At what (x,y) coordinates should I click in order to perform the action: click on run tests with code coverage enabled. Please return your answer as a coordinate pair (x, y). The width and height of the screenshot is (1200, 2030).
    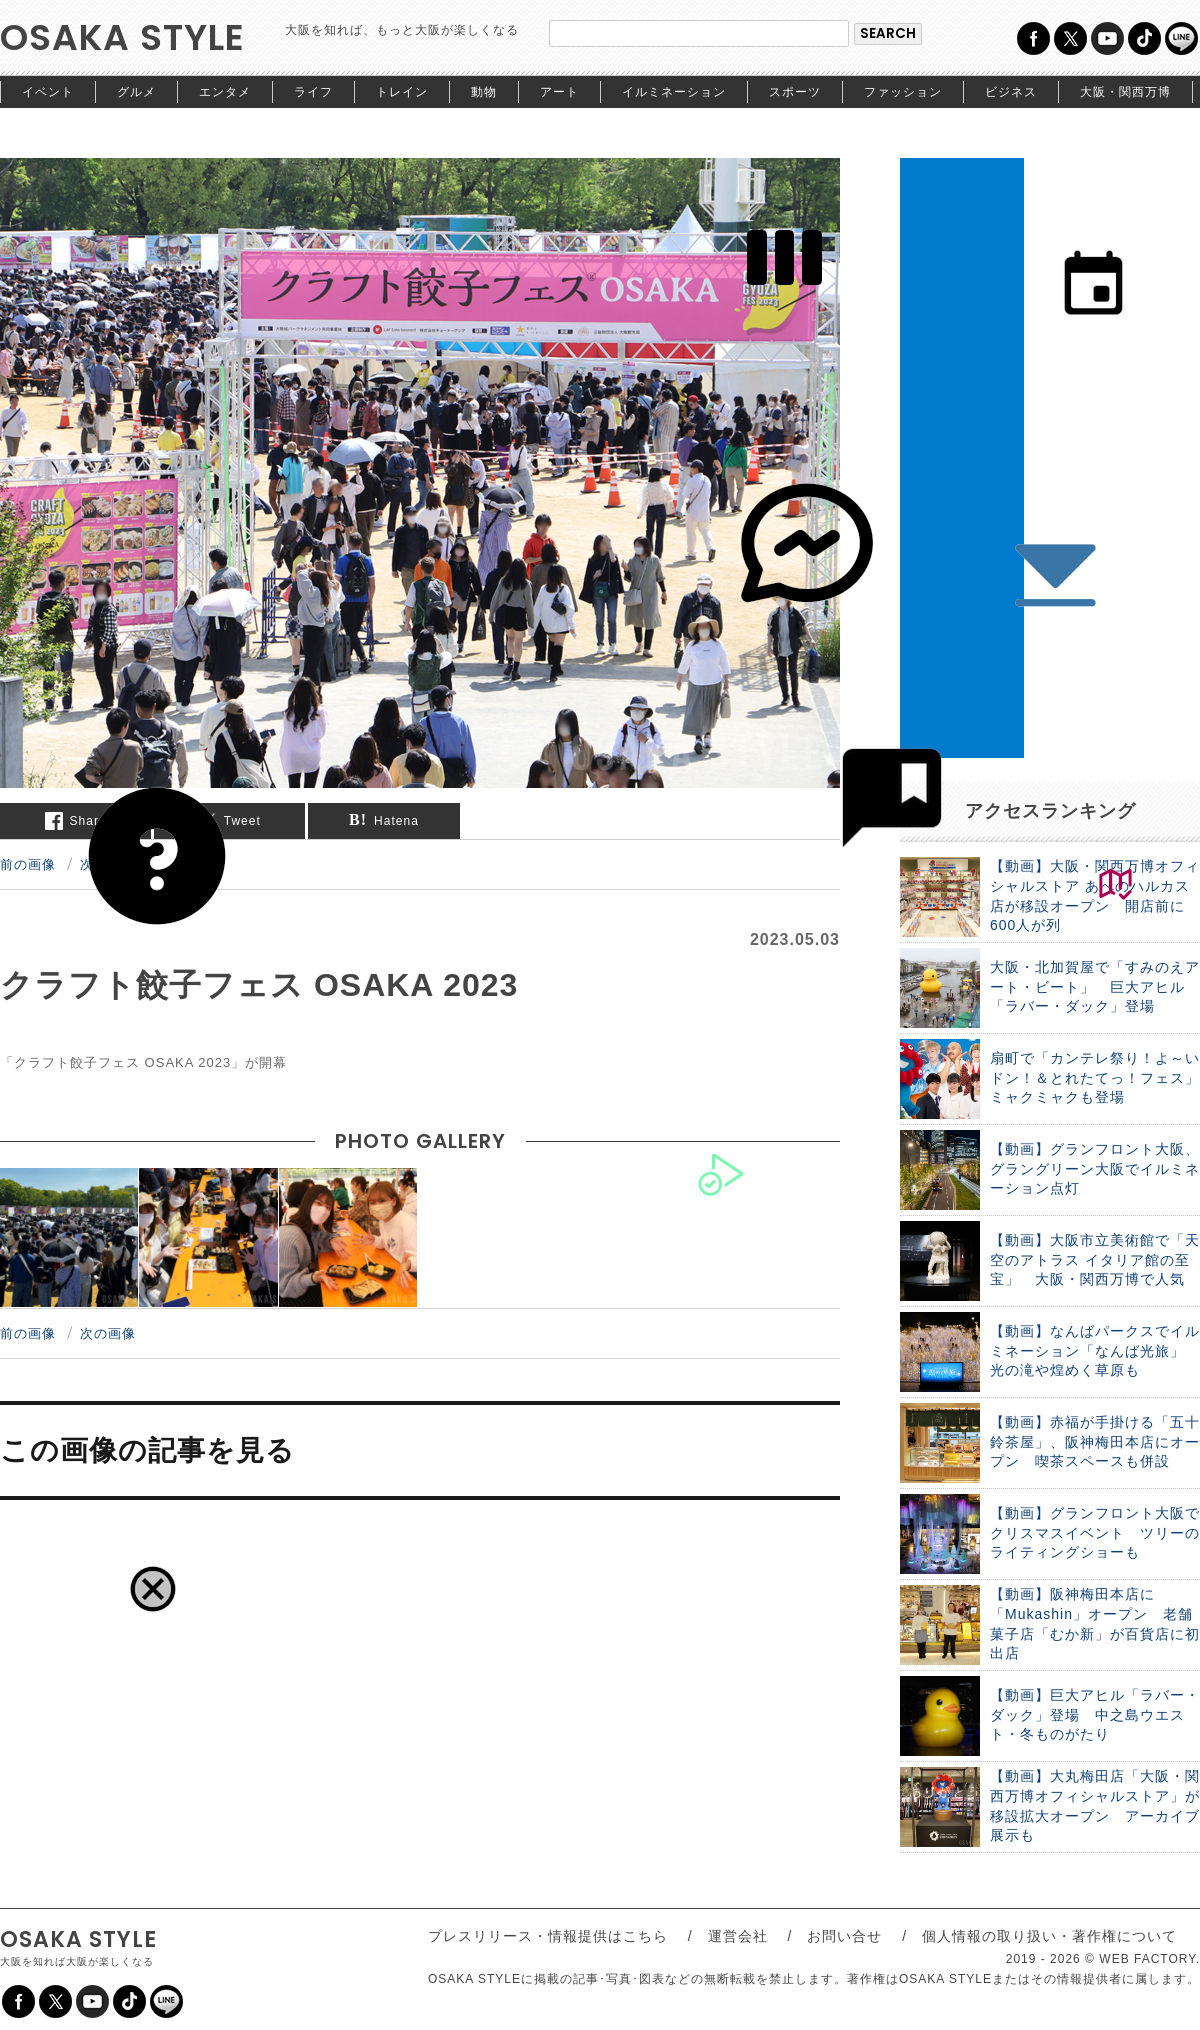
    Looking at the image, I should click on (721, 1172).